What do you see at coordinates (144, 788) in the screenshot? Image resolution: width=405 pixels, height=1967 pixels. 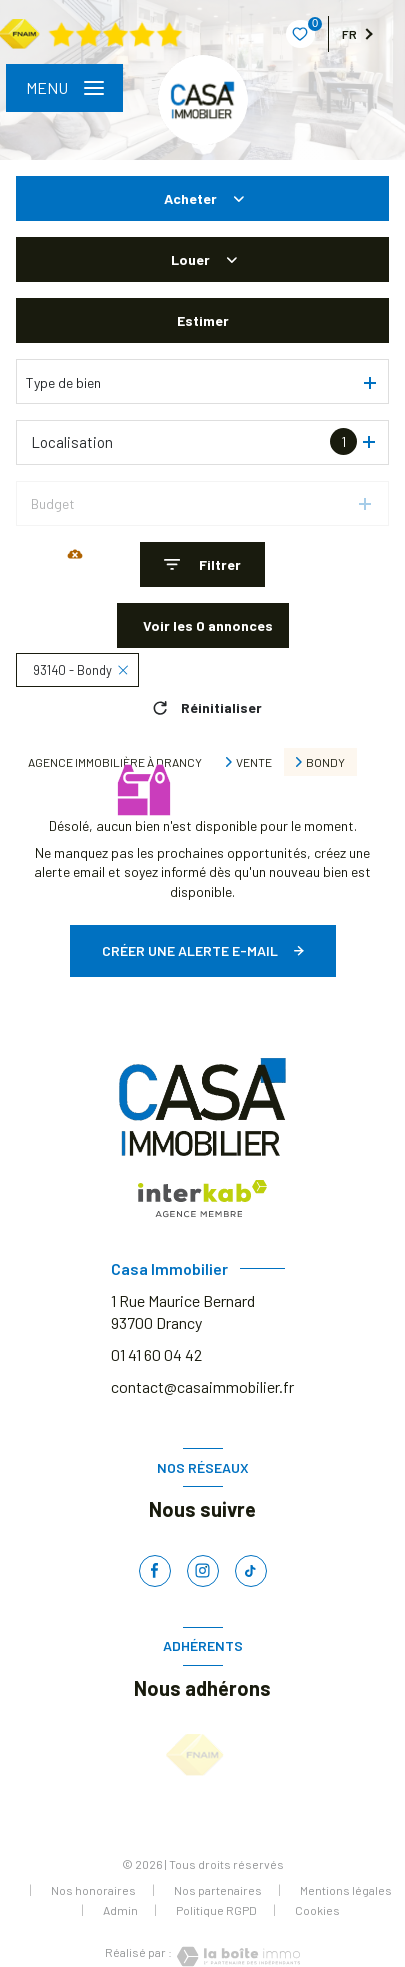 I see `access tools and utilities` at bounding box center [144, 788].